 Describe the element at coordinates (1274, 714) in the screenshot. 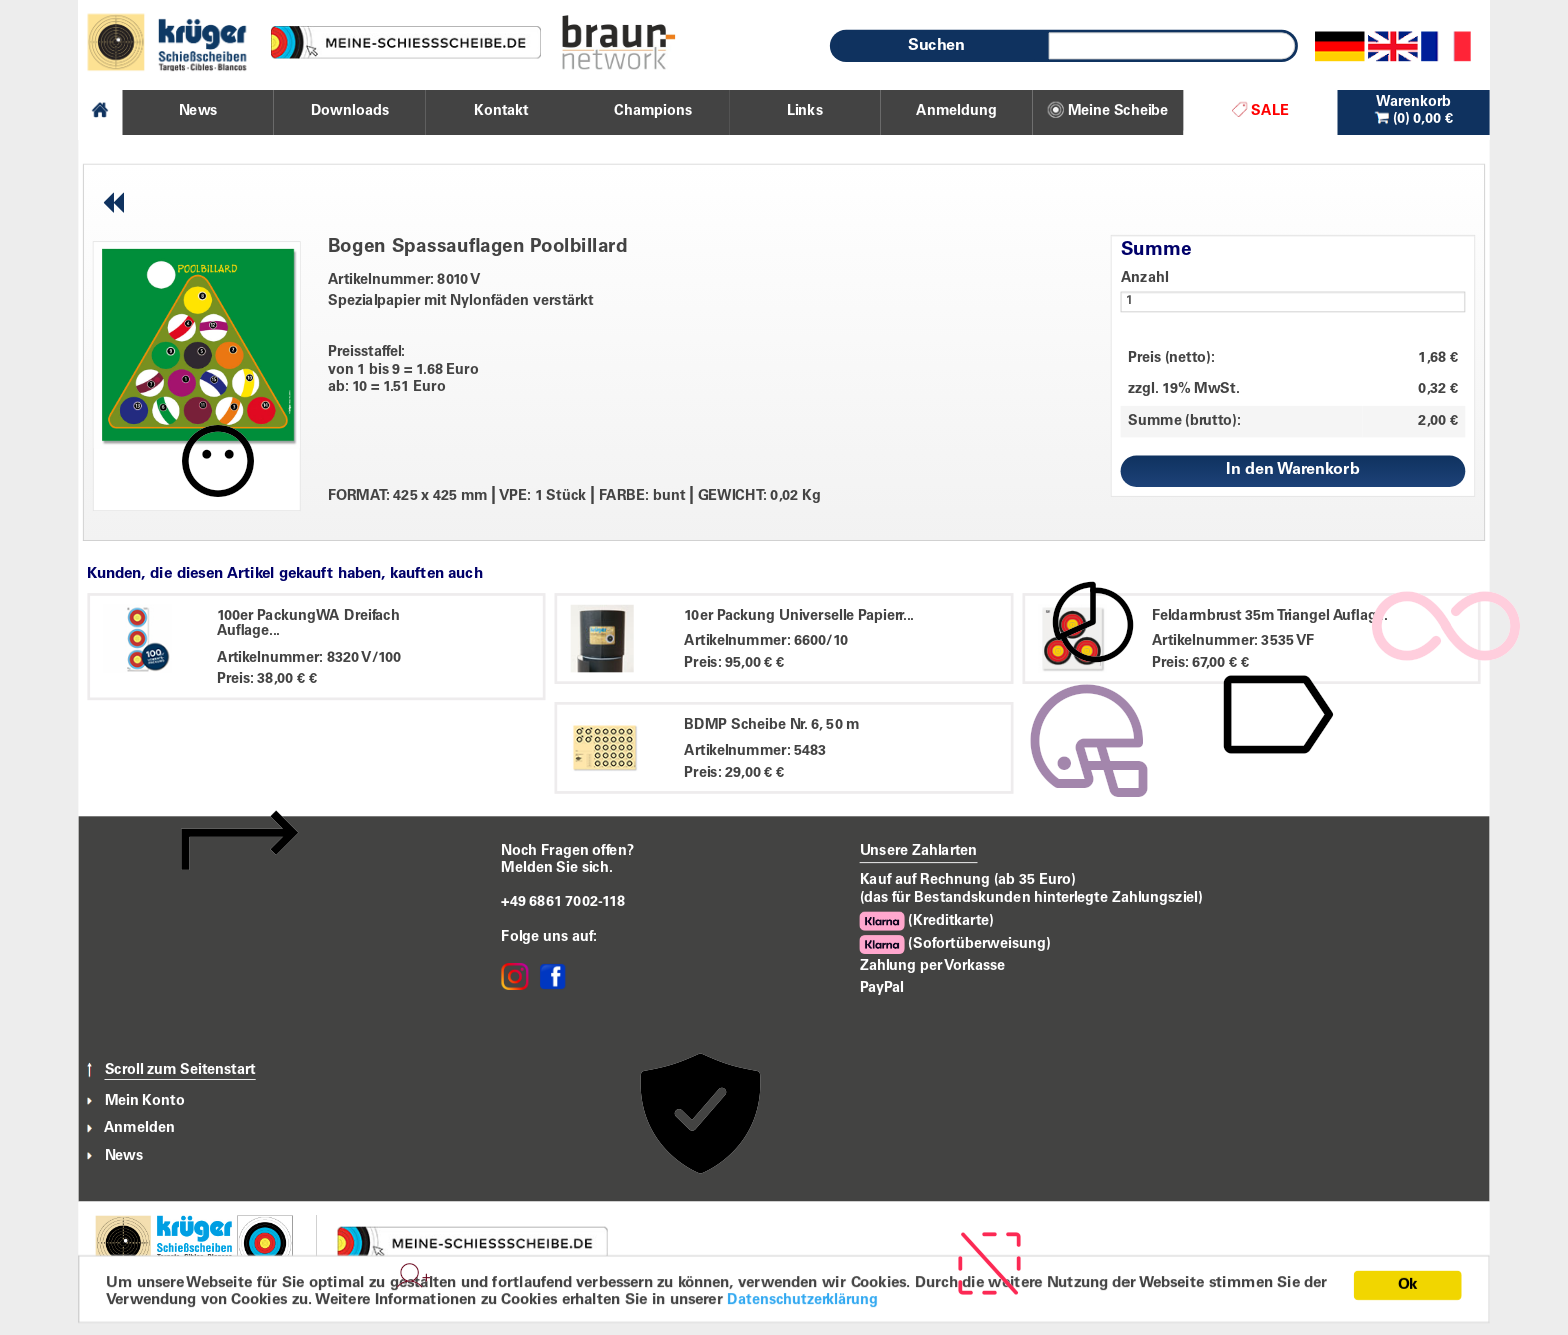

I see `add a tag or label to an item` at that location.